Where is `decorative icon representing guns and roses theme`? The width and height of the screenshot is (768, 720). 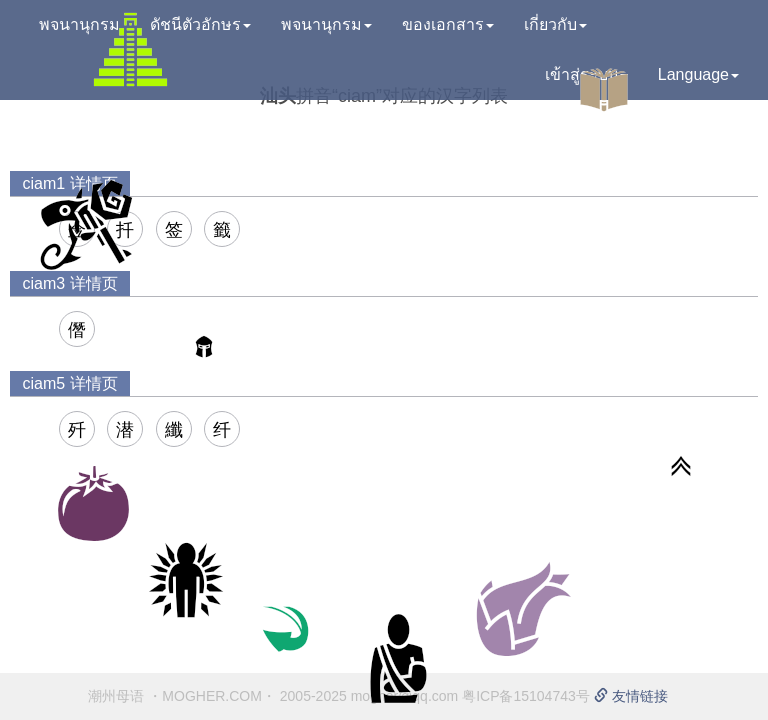
decorative icon representing guns and roses theme is located at coordinates (86, 225).